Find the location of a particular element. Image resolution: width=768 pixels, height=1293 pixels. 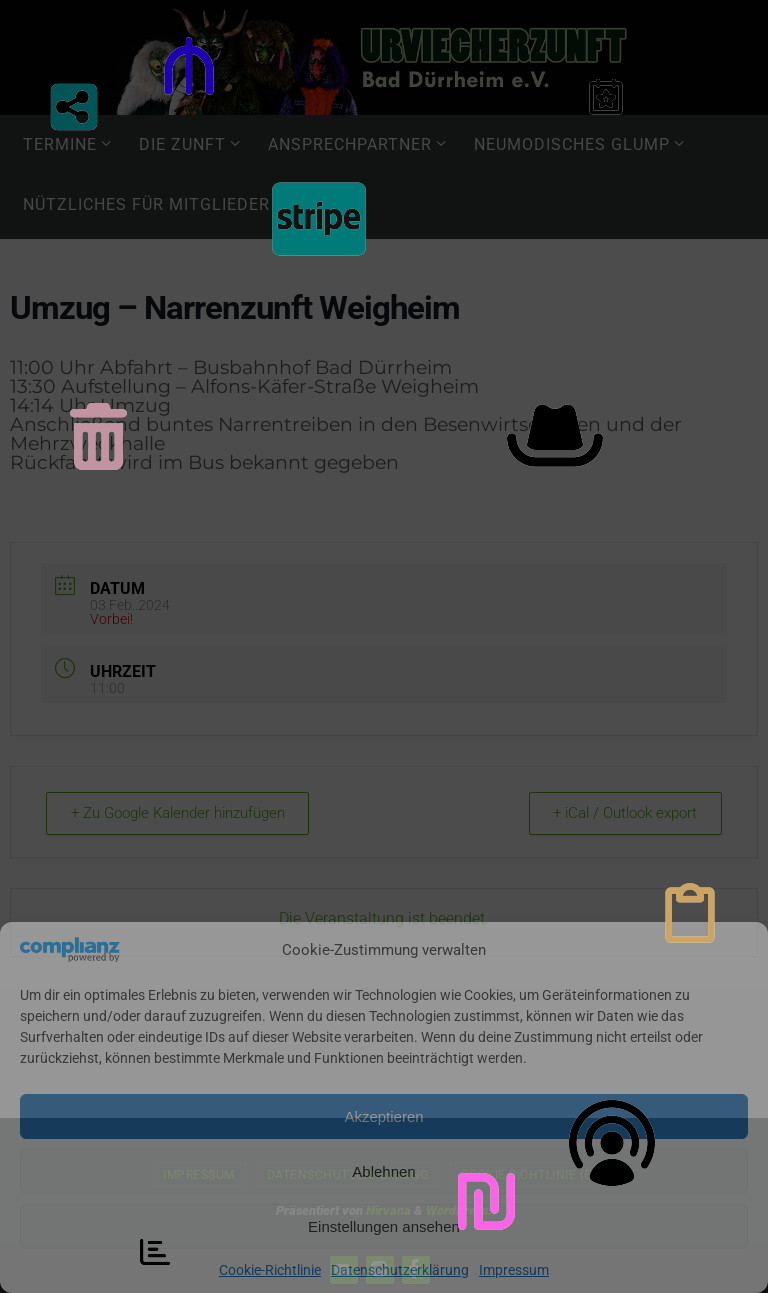

view analytics or statistics is located at coordinates (155, 1252).